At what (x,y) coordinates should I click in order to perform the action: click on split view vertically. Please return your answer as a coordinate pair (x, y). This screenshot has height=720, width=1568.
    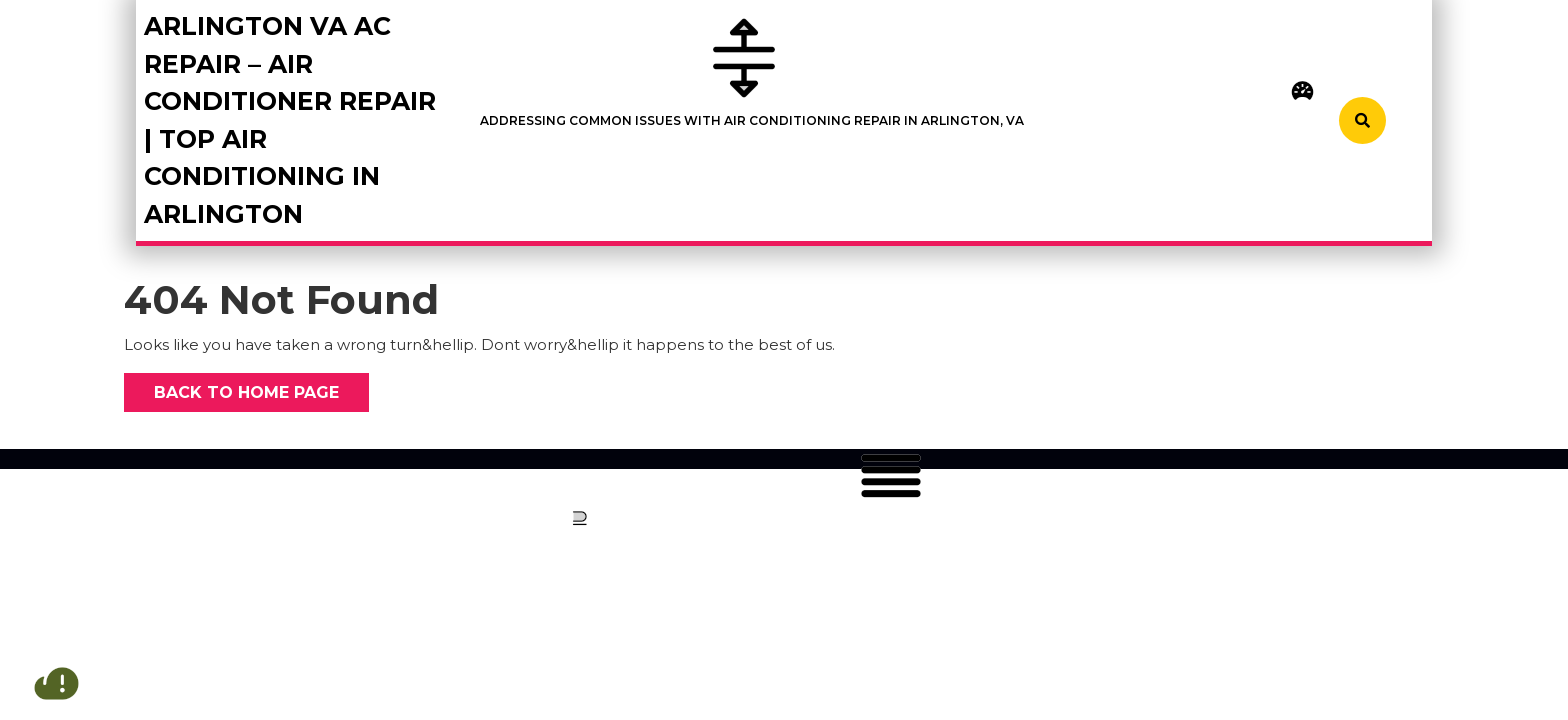
    Looking at the image, I should click on (744, 58).